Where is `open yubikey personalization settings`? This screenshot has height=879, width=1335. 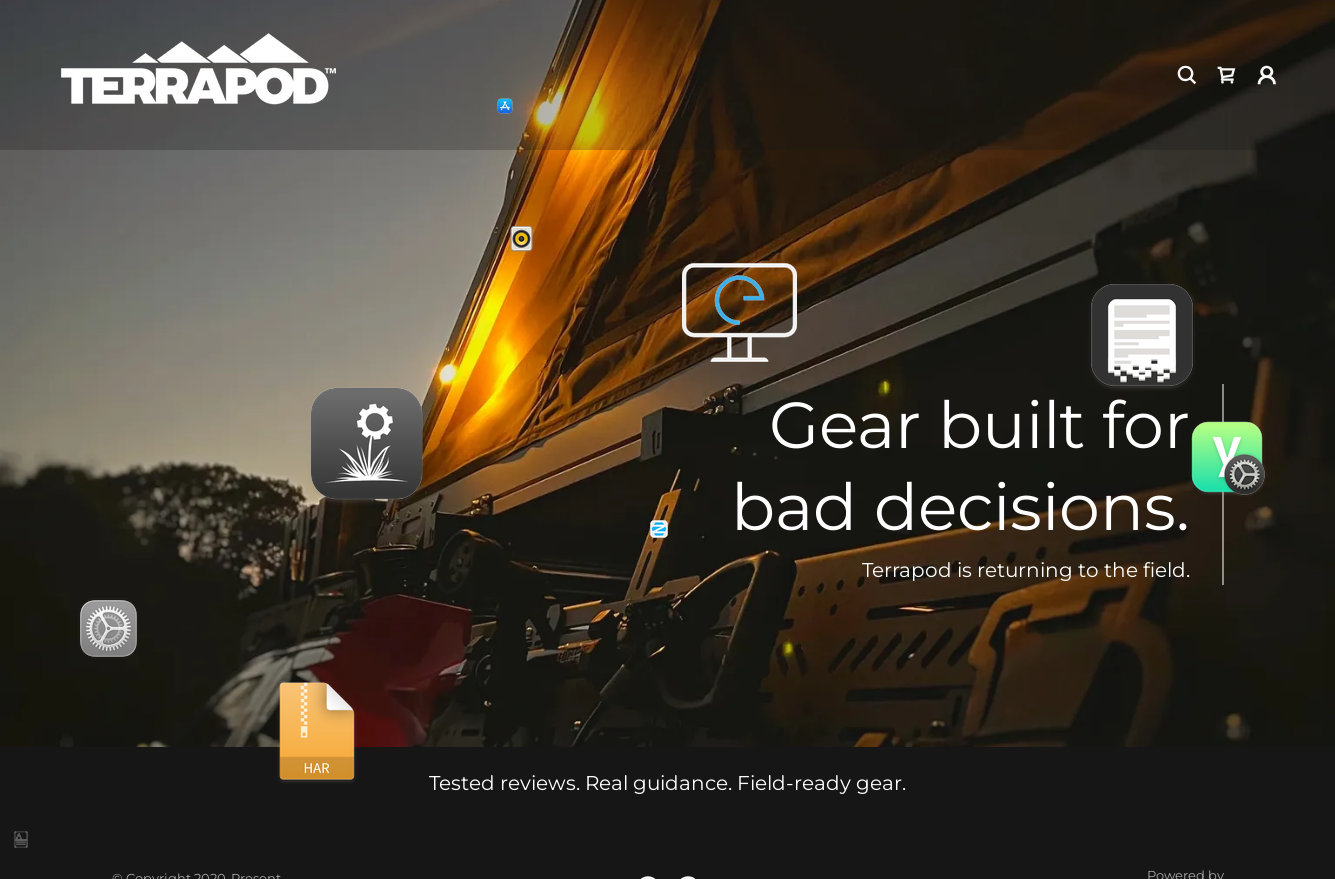
open yubikey personalization settings is located at coordinates (1227, 457).